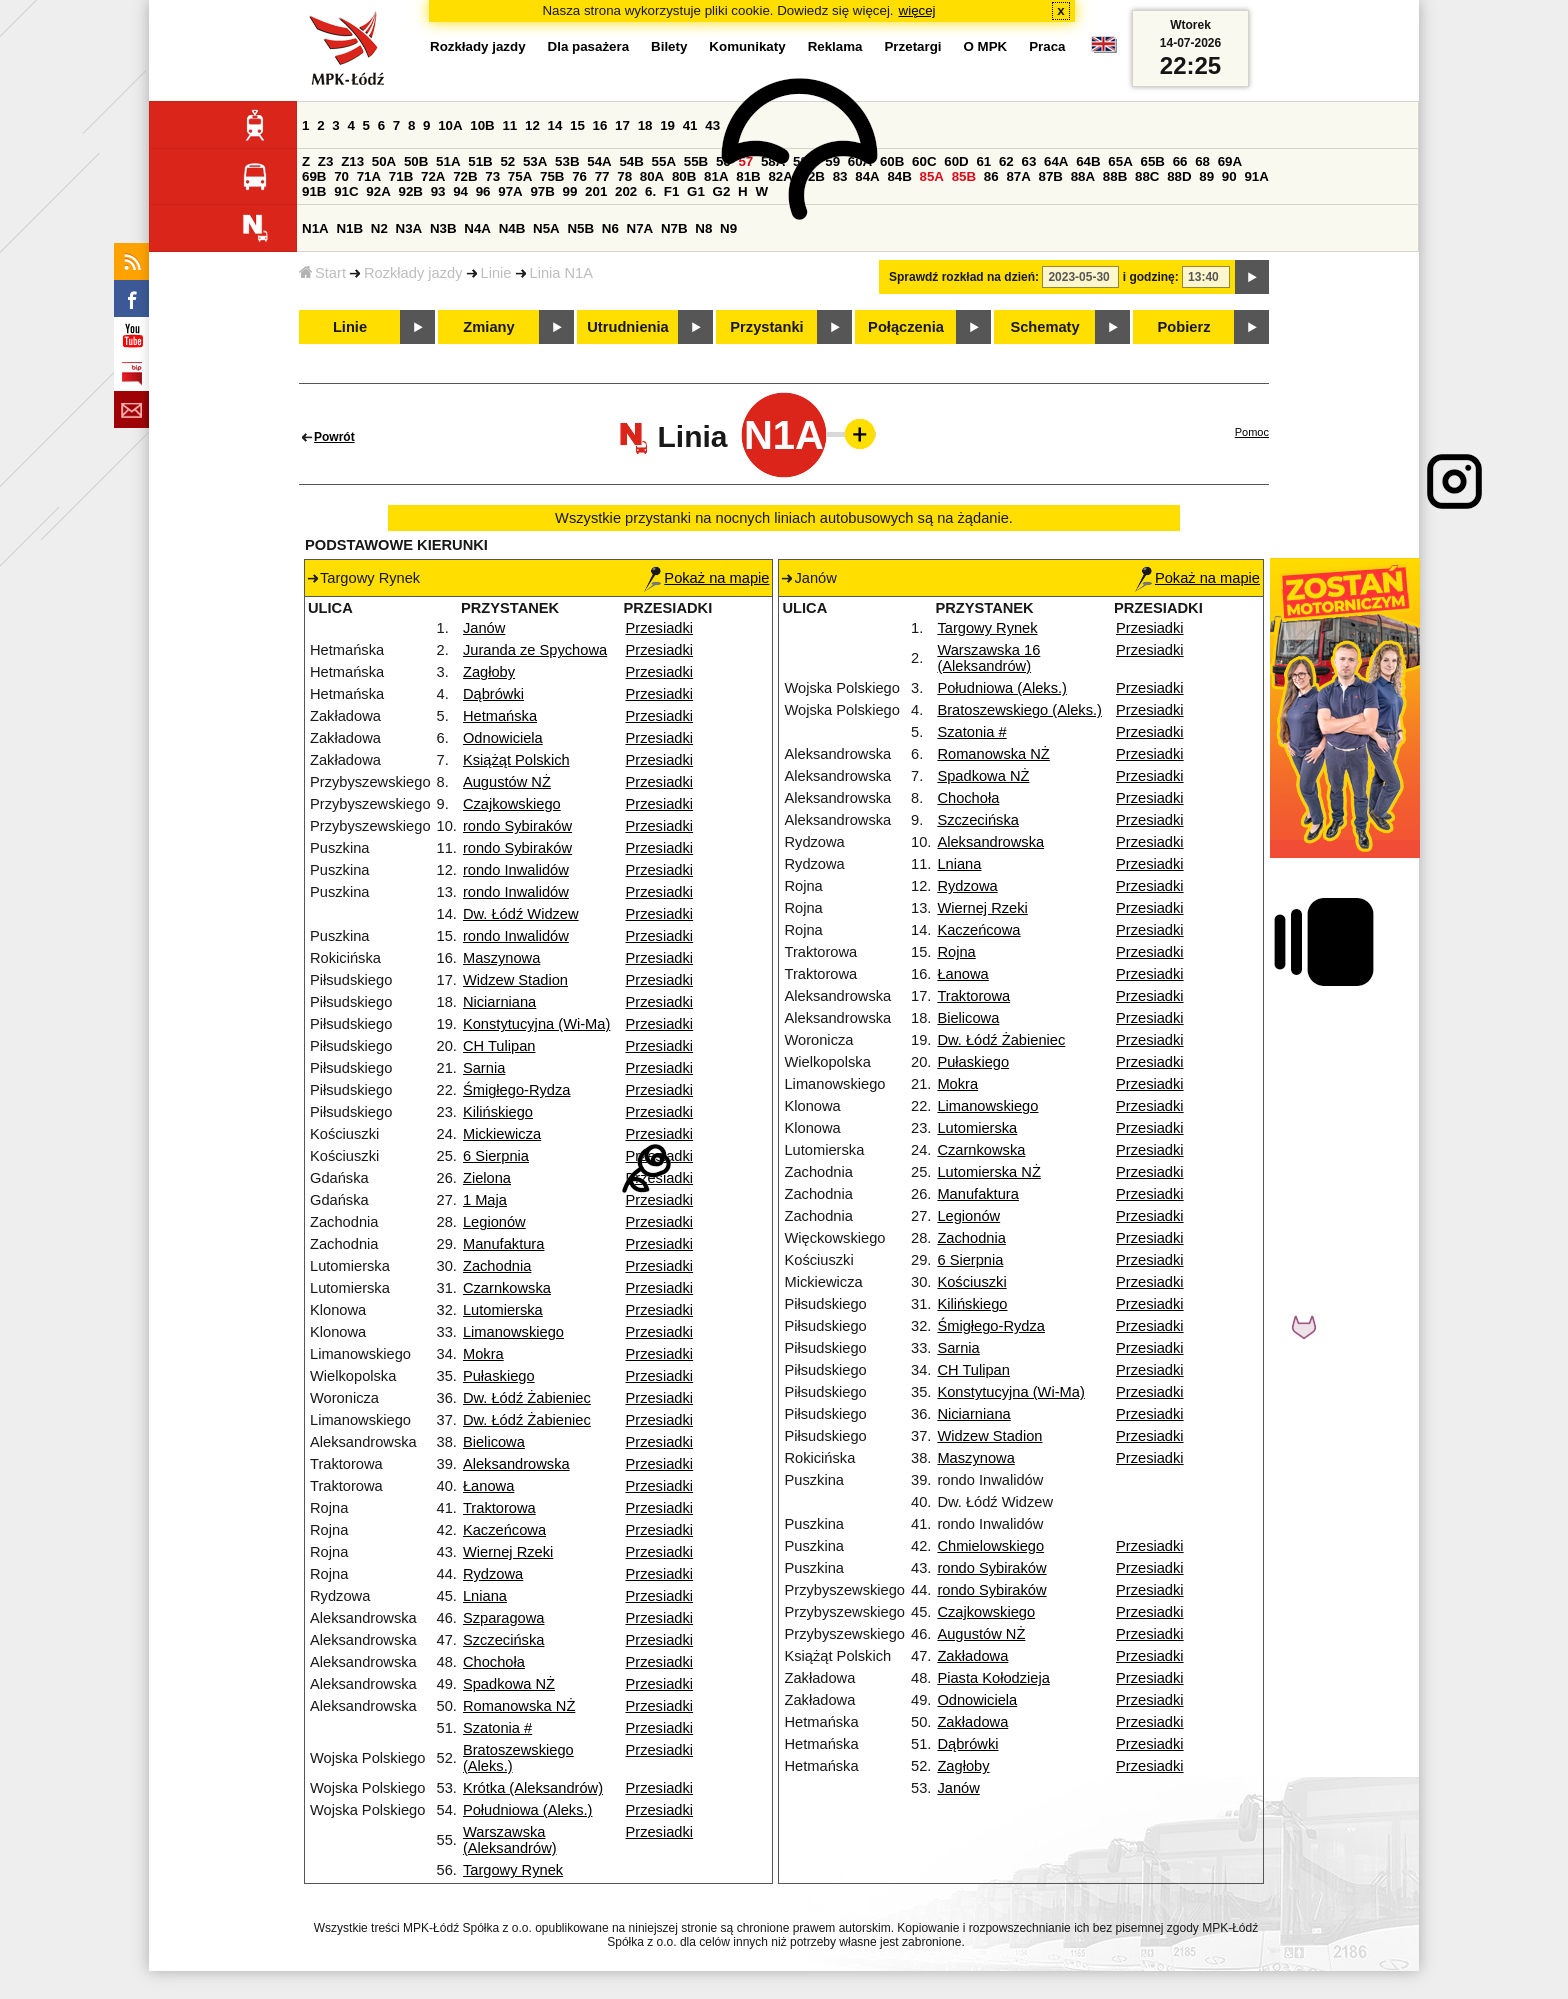 Image resolution: width=1568 pixels, height=1999 pixels. Describe the element at coordinates (1454, 481) in the screenshot. I see `open Instagram app` at that location.